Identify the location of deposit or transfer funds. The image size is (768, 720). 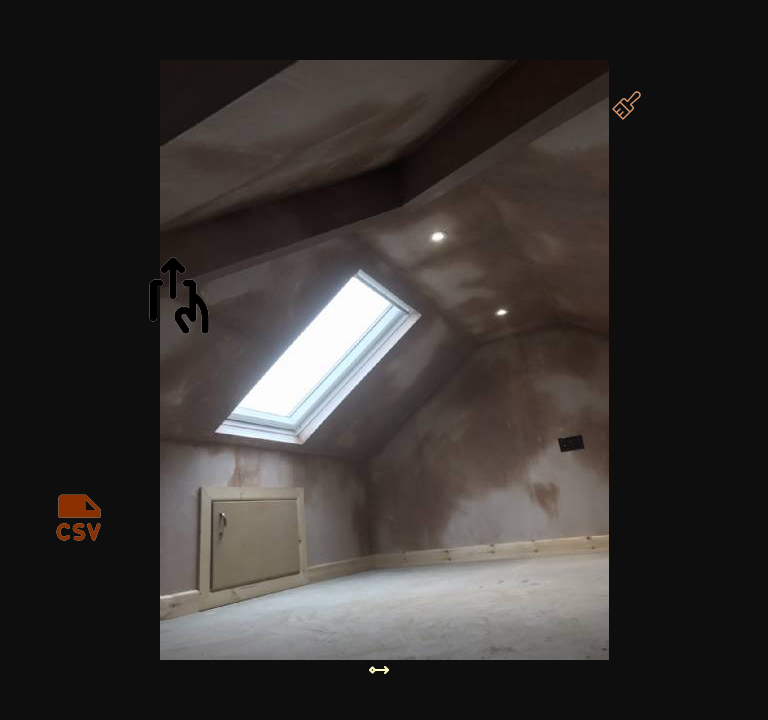
(175, 295).